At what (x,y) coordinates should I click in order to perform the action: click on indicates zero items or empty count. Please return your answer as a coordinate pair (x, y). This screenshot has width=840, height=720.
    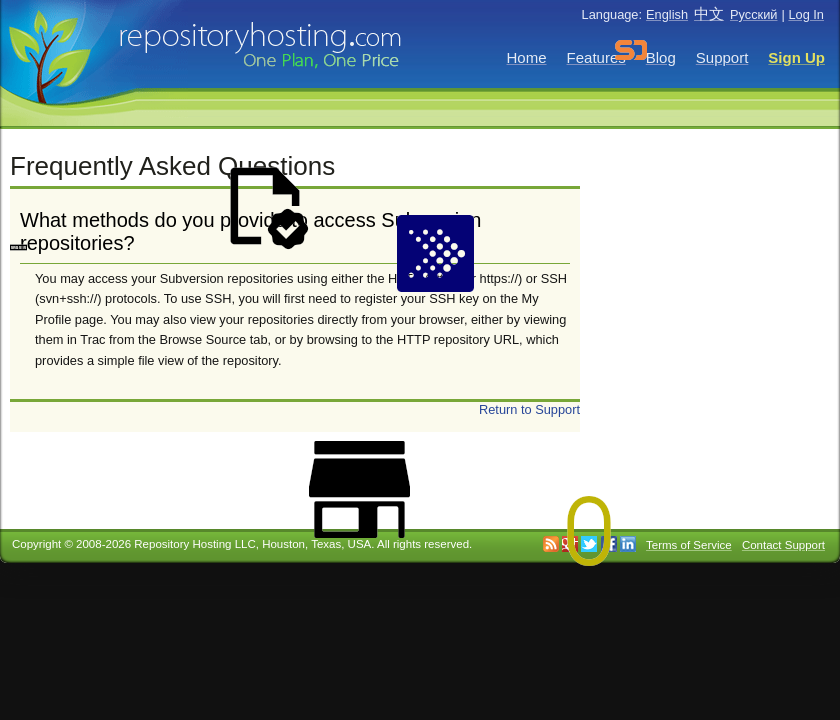
    Looking at the image, I should click on (589, 531).